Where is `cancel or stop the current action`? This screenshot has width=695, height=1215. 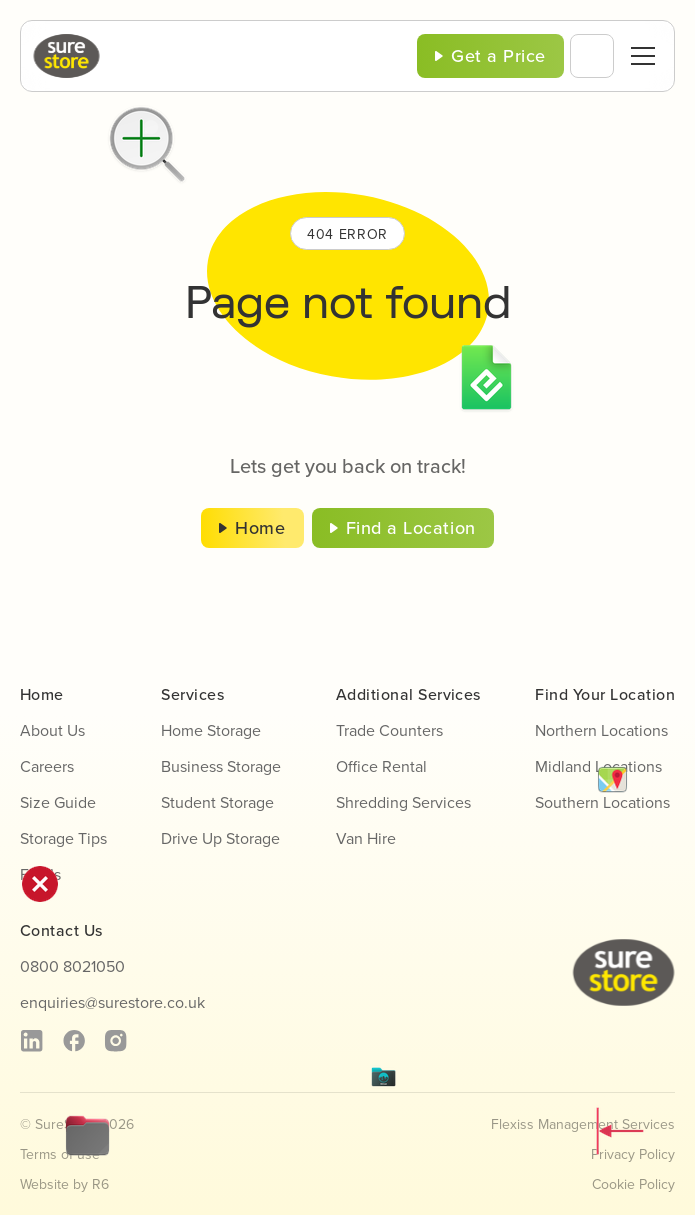
cancel or stop the current action is located at coordinates (40, 884).